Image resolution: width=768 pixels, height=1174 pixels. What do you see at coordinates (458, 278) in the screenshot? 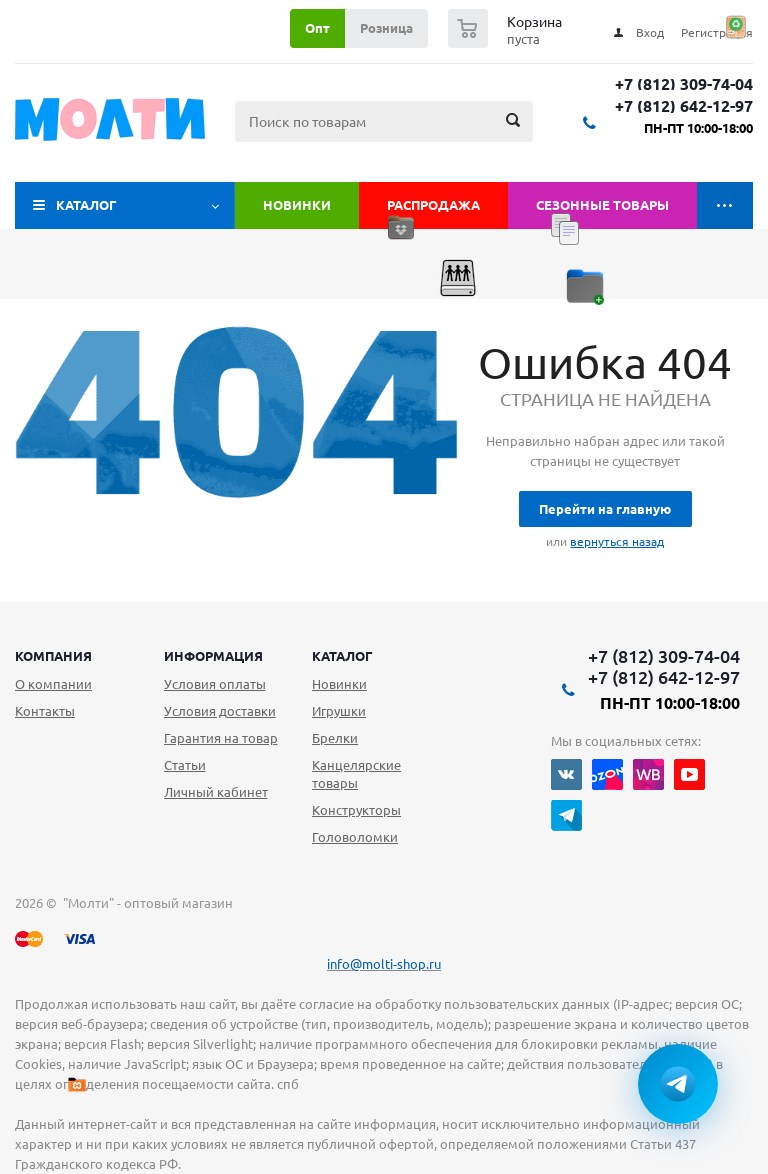
I see `access a shared network drive` at bounding box center [458, 278].